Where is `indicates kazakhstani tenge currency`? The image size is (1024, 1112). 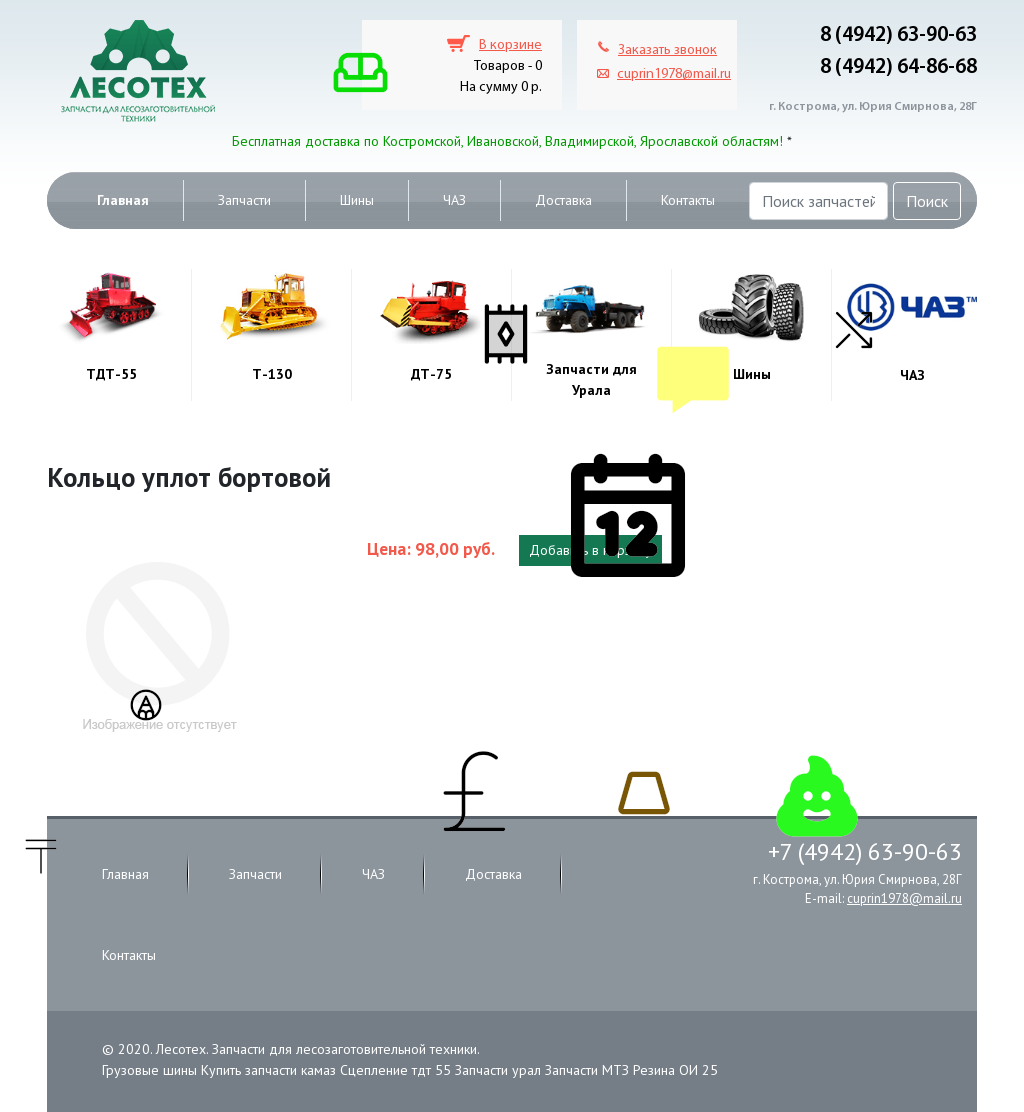
indicates kazakhstani tenge currency is located at coordinates (41, 855).